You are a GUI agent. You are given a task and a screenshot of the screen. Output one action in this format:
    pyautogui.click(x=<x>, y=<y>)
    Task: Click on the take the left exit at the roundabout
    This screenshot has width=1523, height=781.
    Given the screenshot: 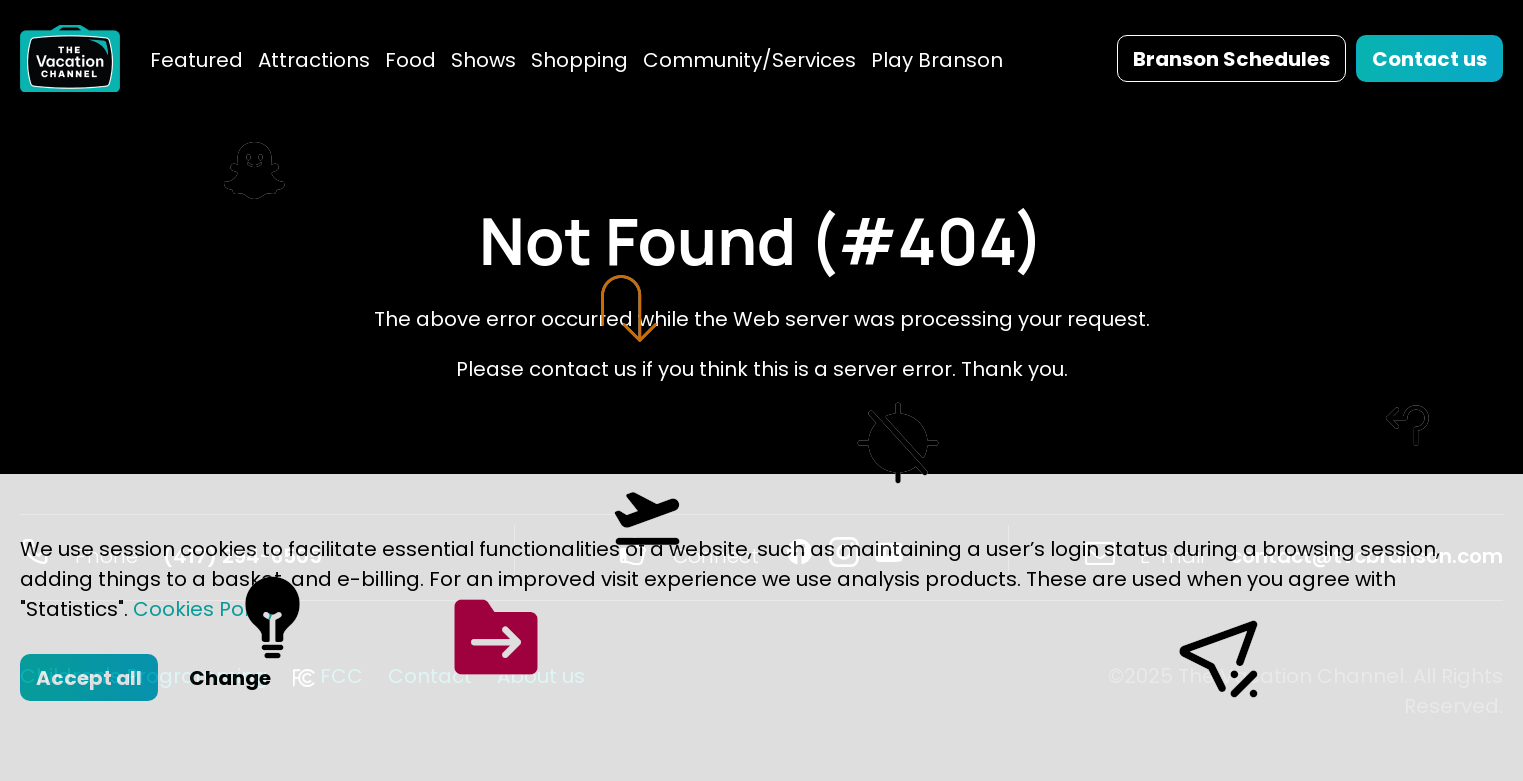 What is the action you would take?
    pyautogui.click(x=1407, y=424)
    